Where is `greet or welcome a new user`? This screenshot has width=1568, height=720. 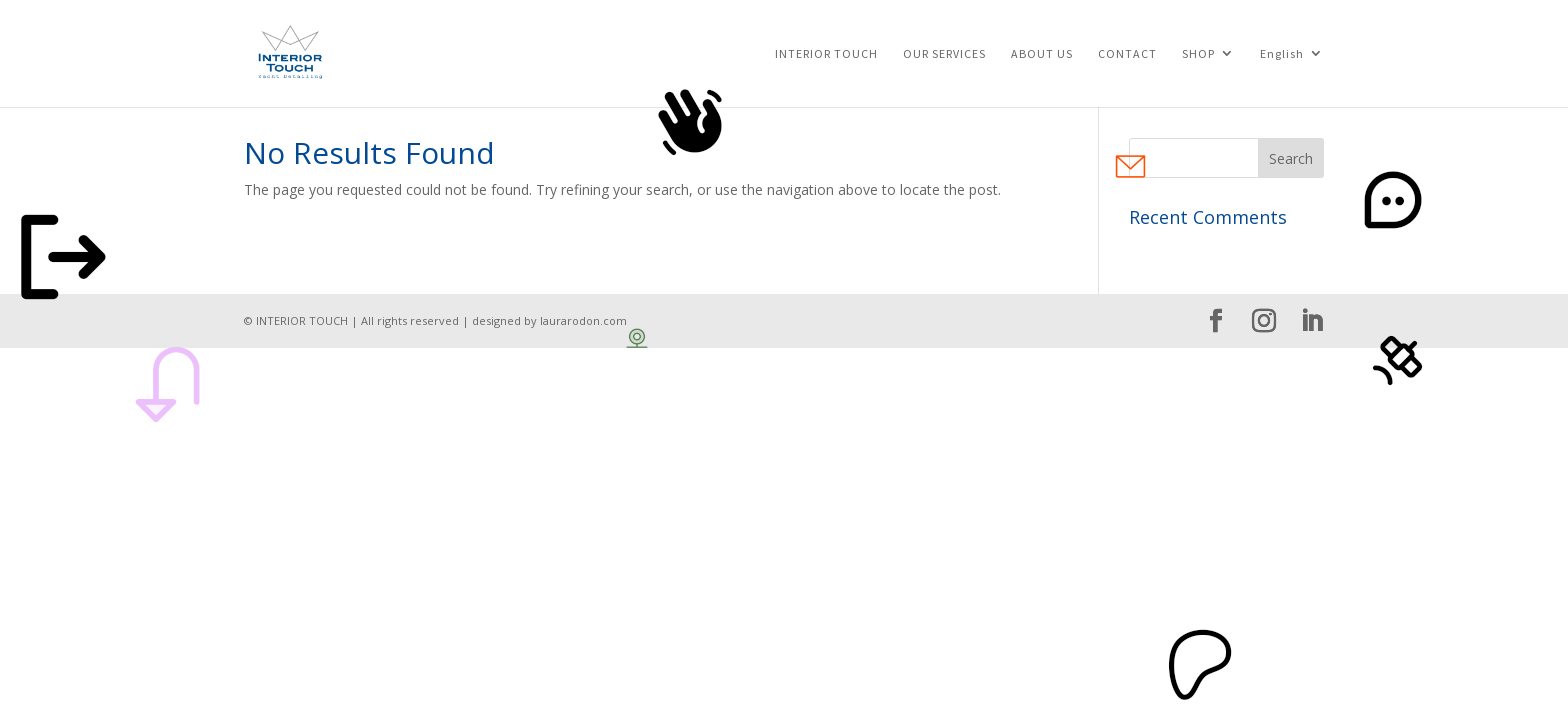
greet or welcome a new user is located at coordinates (690, 121).